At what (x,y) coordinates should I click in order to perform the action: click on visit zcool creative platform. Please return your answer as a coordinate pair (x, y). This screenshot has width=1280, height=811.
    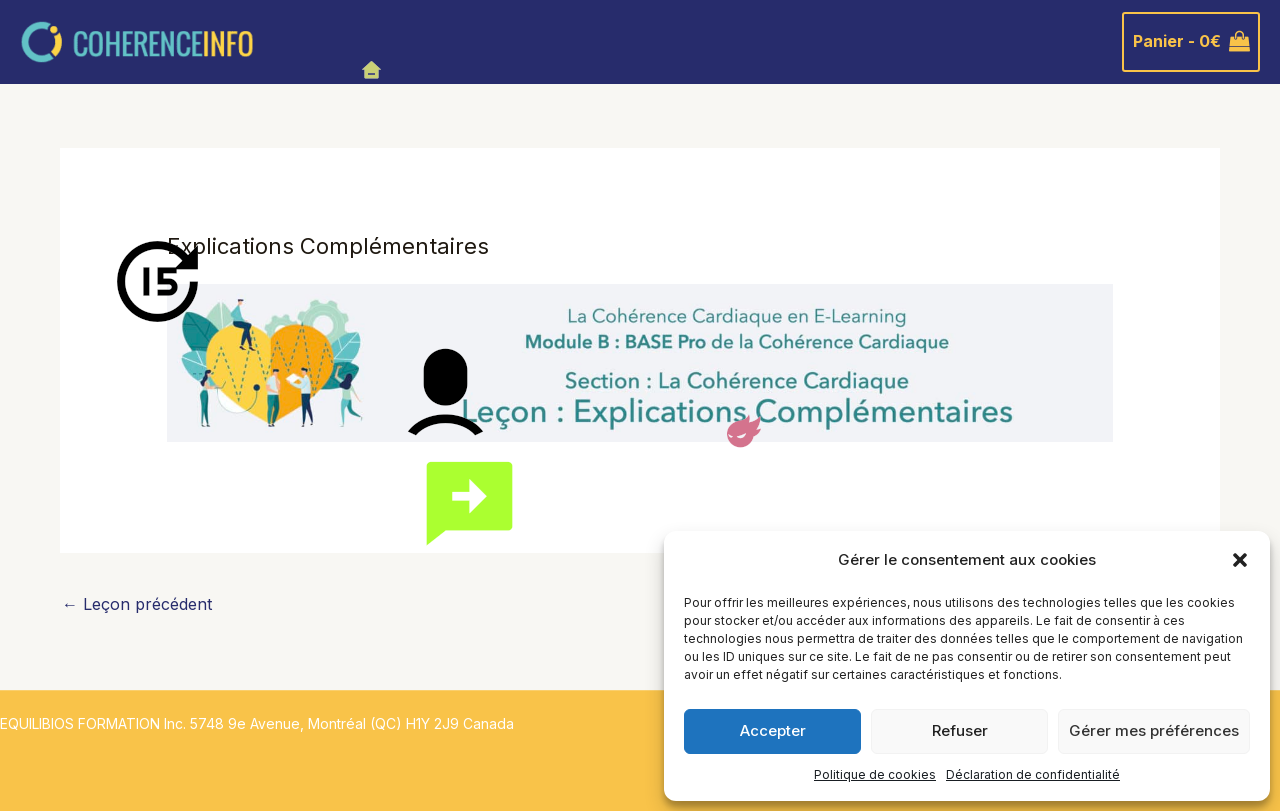
    Looking at the image, I should click on (744, 431).